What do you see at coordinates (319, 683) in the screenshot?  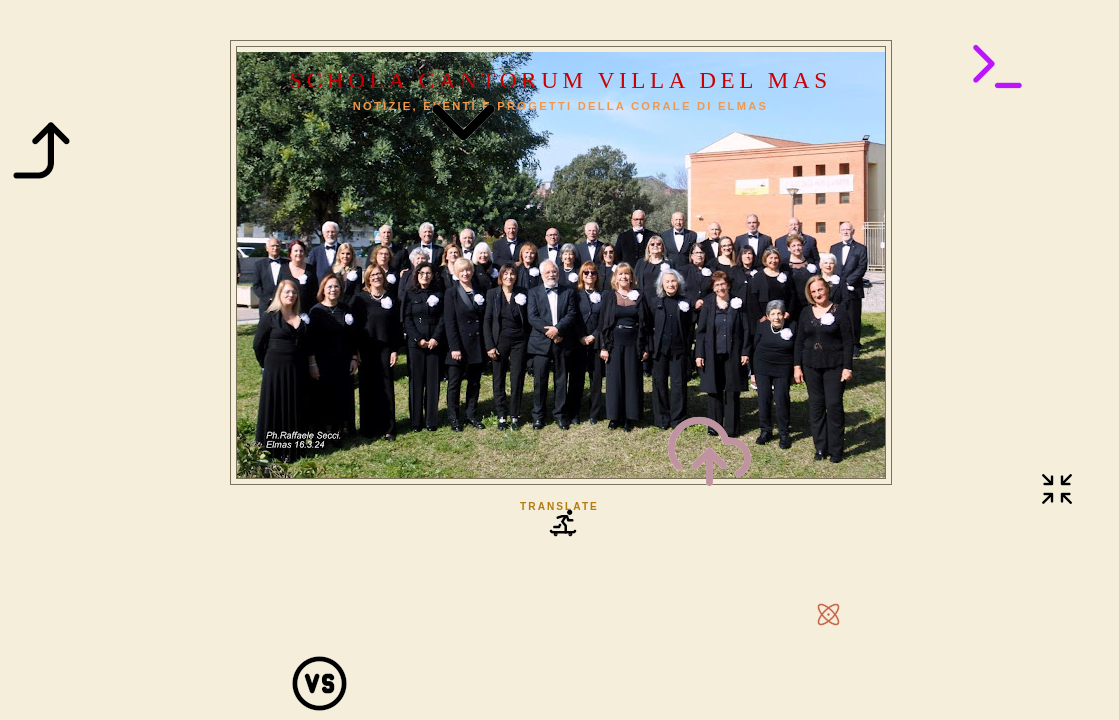 I see `indicates a versus or comparison mode` at bounding box center [319, 683].